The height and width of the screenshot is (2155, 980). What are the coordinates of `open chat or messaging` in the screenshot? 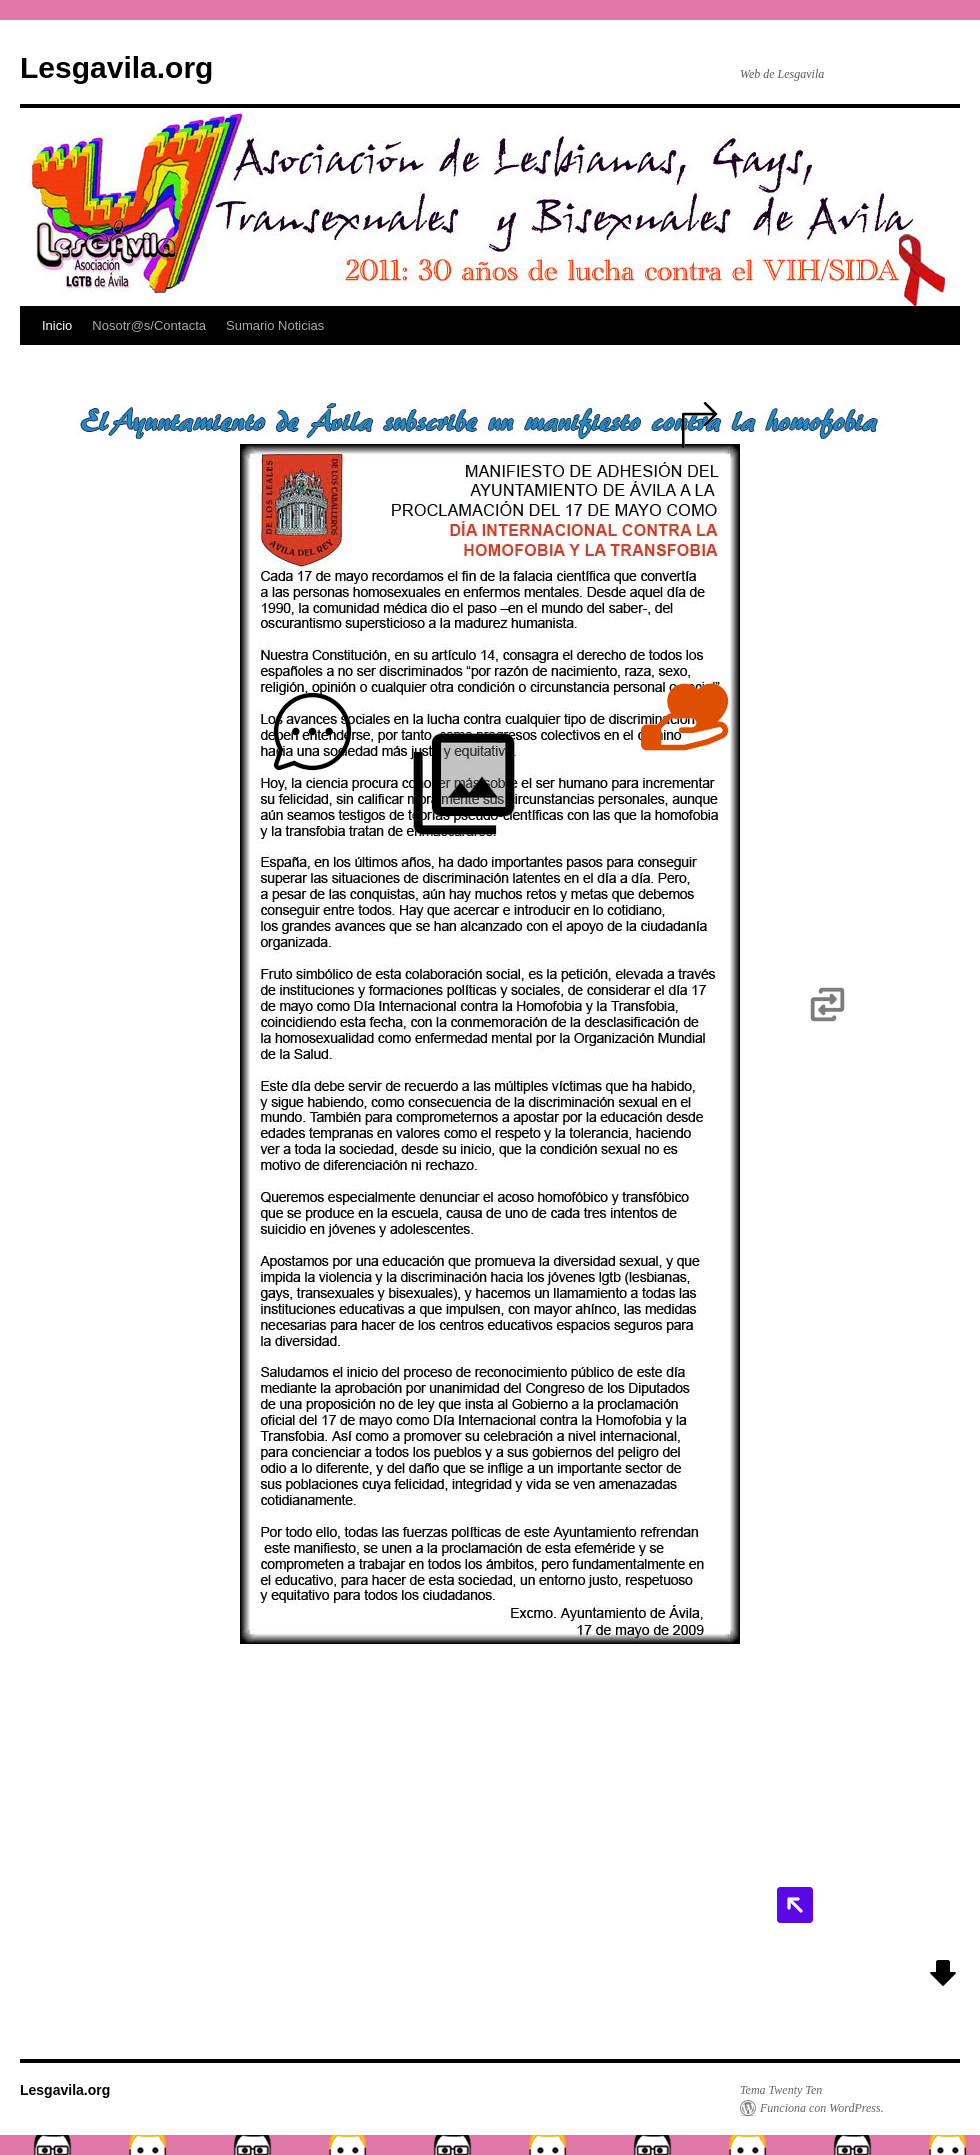 It's located at (312, 731).